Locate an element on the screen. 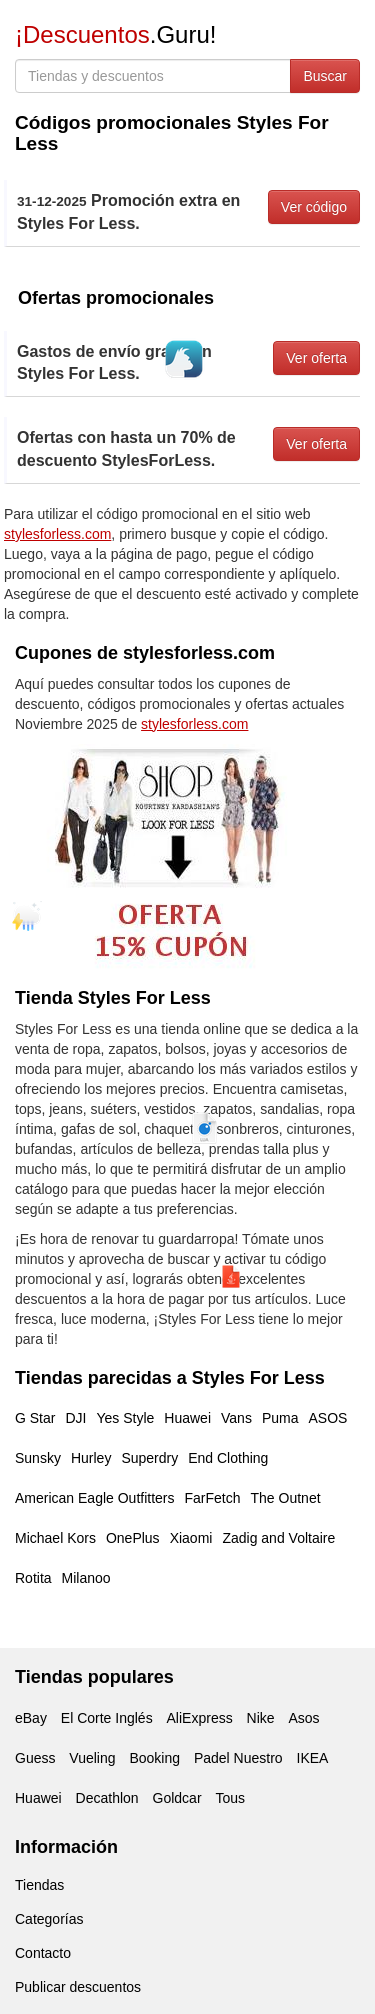 Image resolution: width=375 pixels, height=2014 pixels. open rambox messaging app is located at coordinates (184, 359).